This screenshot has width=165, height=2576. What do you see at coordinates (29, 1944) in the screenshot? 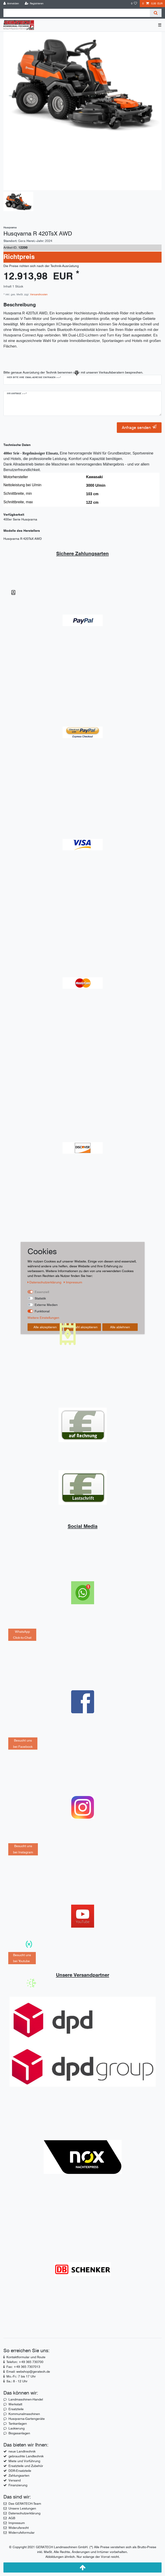
I see `represents a variable or dynamic value in code` at bounding box center [29, 1944].